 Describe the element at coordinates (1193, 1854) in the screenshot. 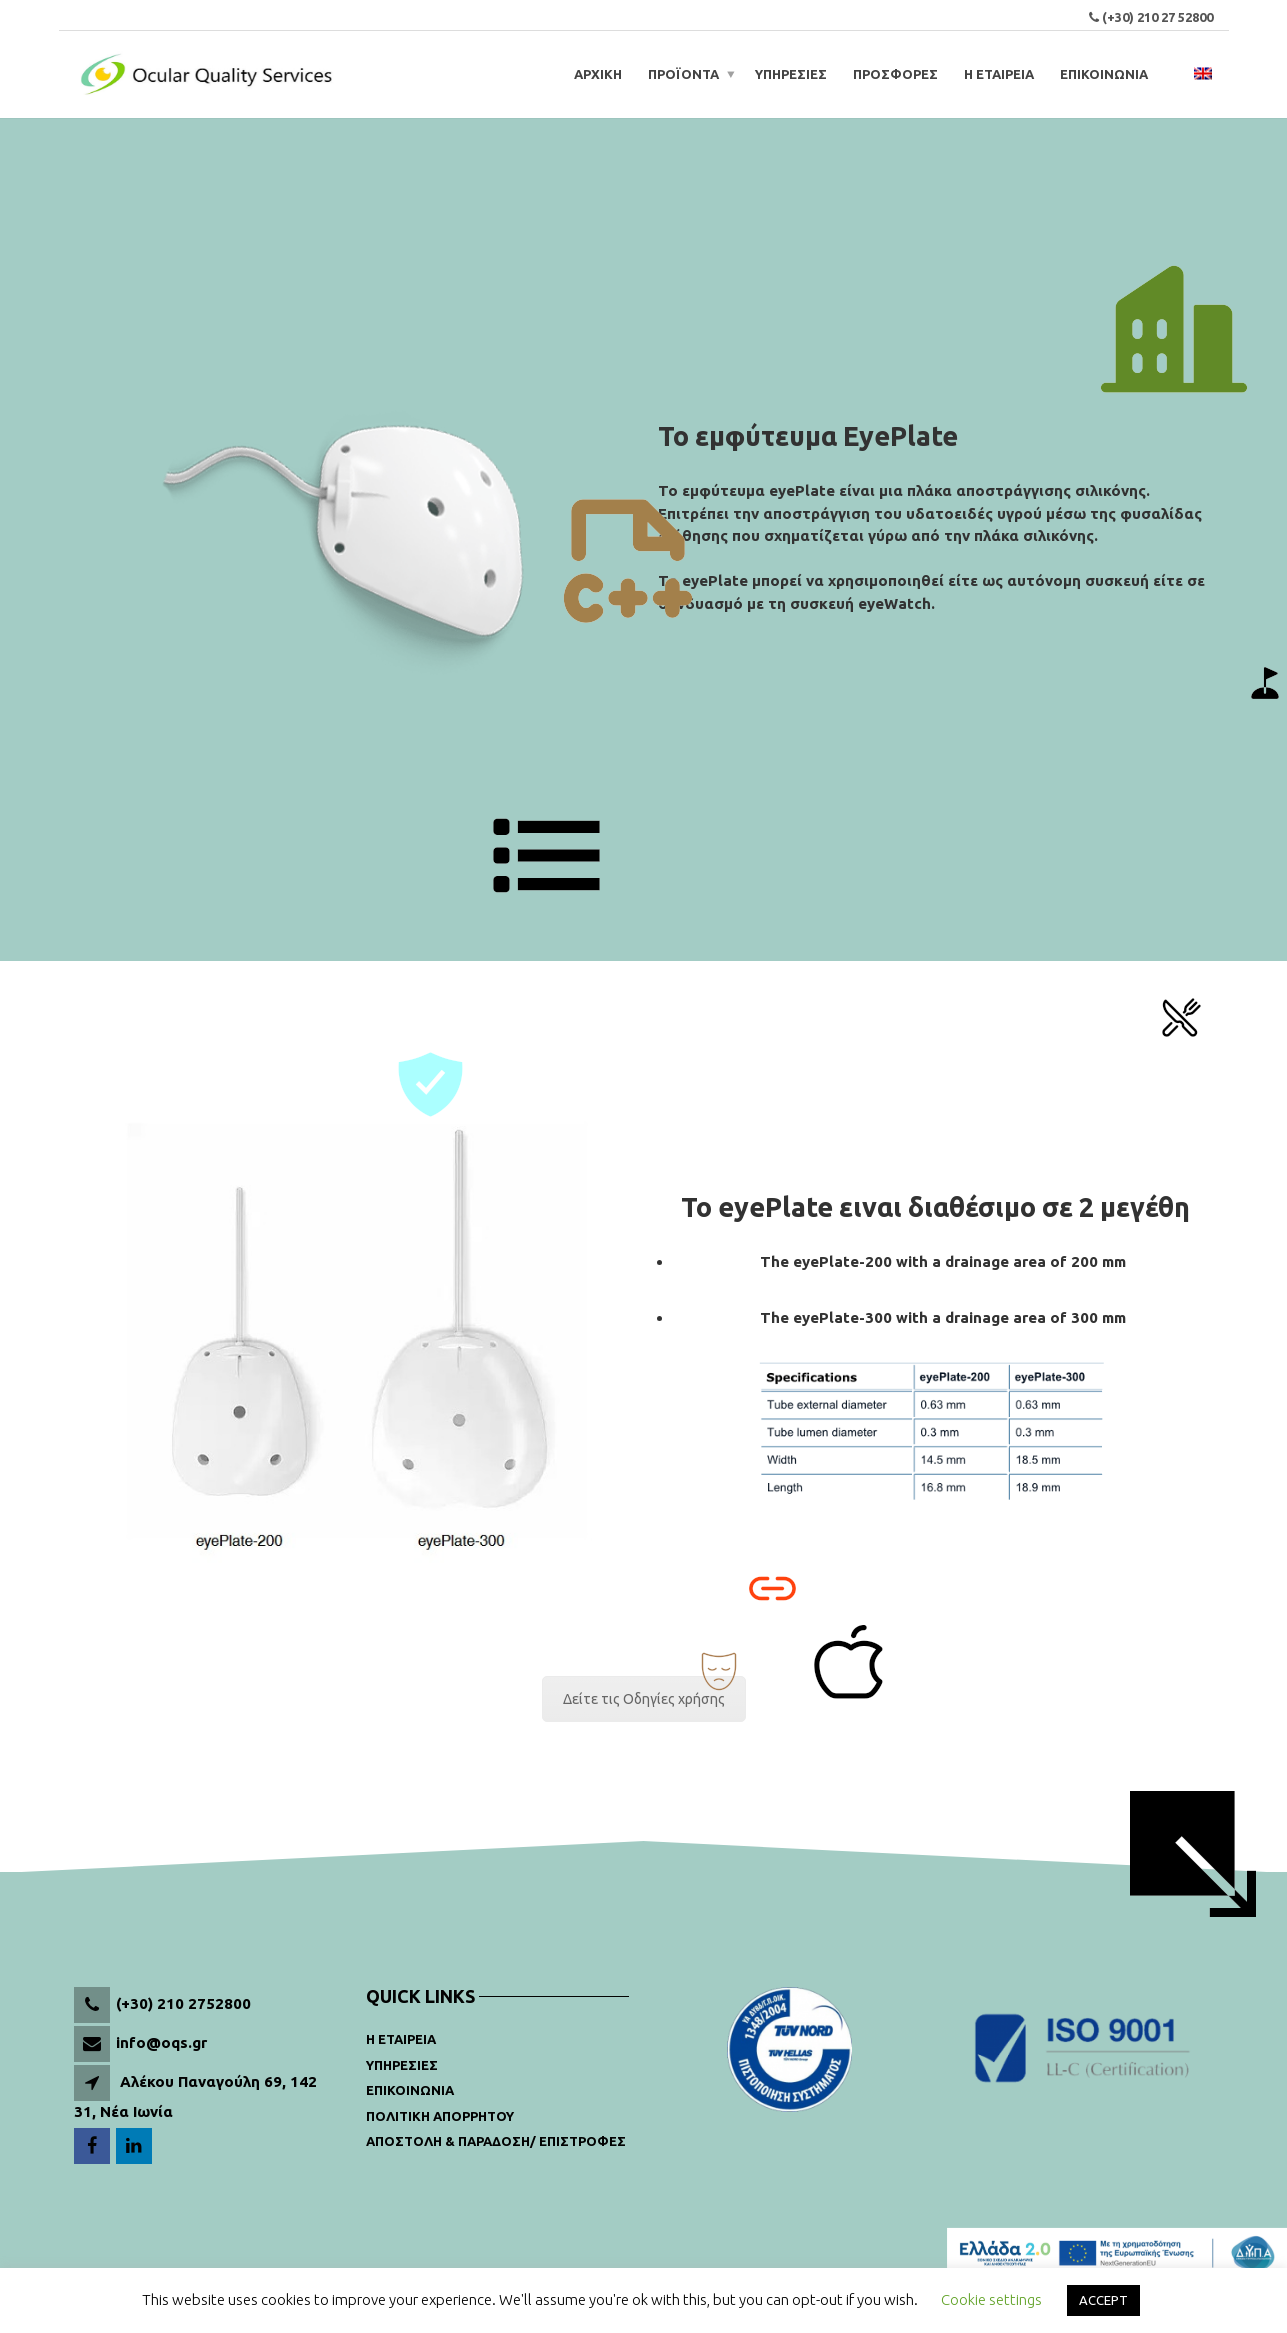

I see `expand content to full screen` at that location.